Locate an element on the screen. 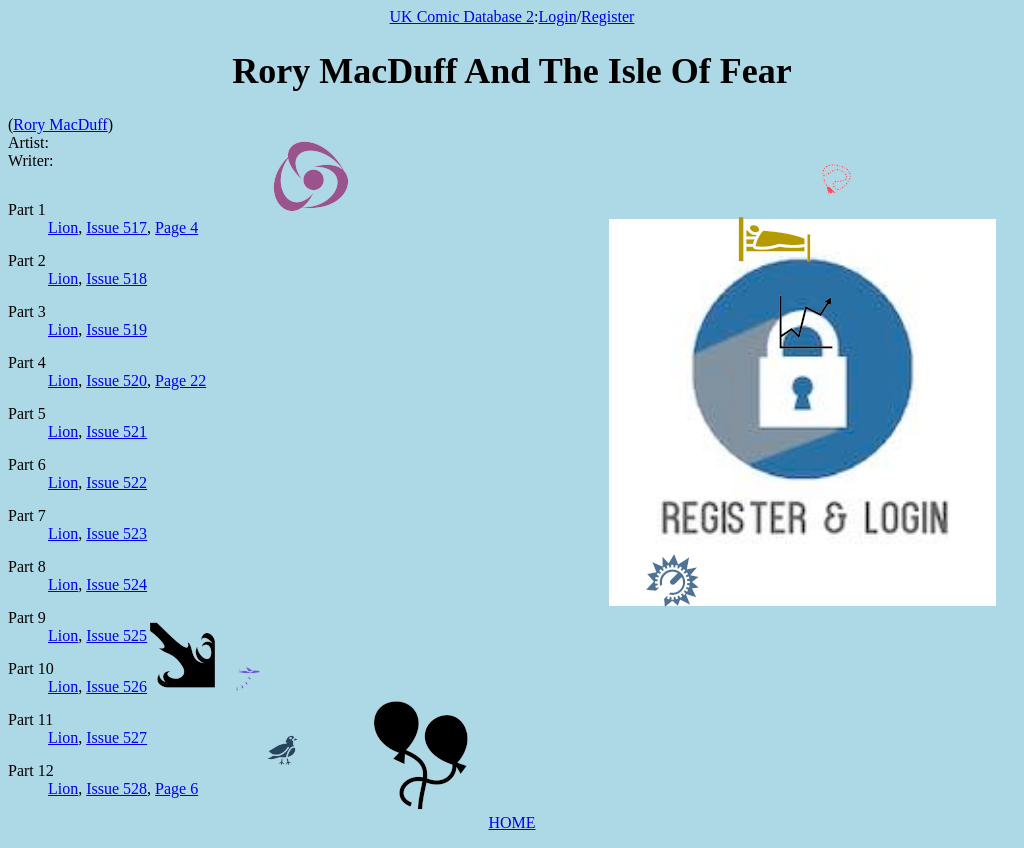 The height and width of the screenshot is (848, 1024). activate dragon breath ability is located at coordinates (182, 655).